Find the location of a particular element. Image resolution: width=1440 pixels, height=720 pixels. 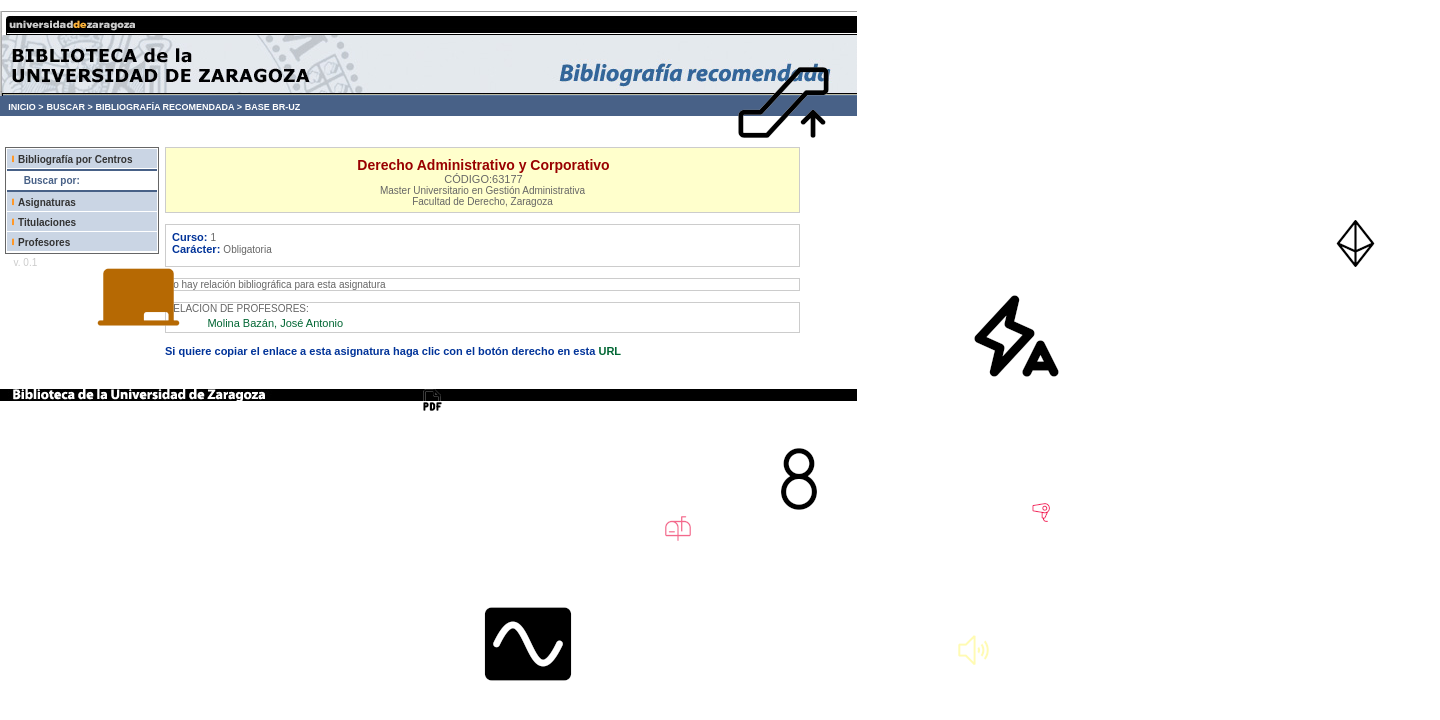

indicates escalator going up is located at coordinates (783, 102).